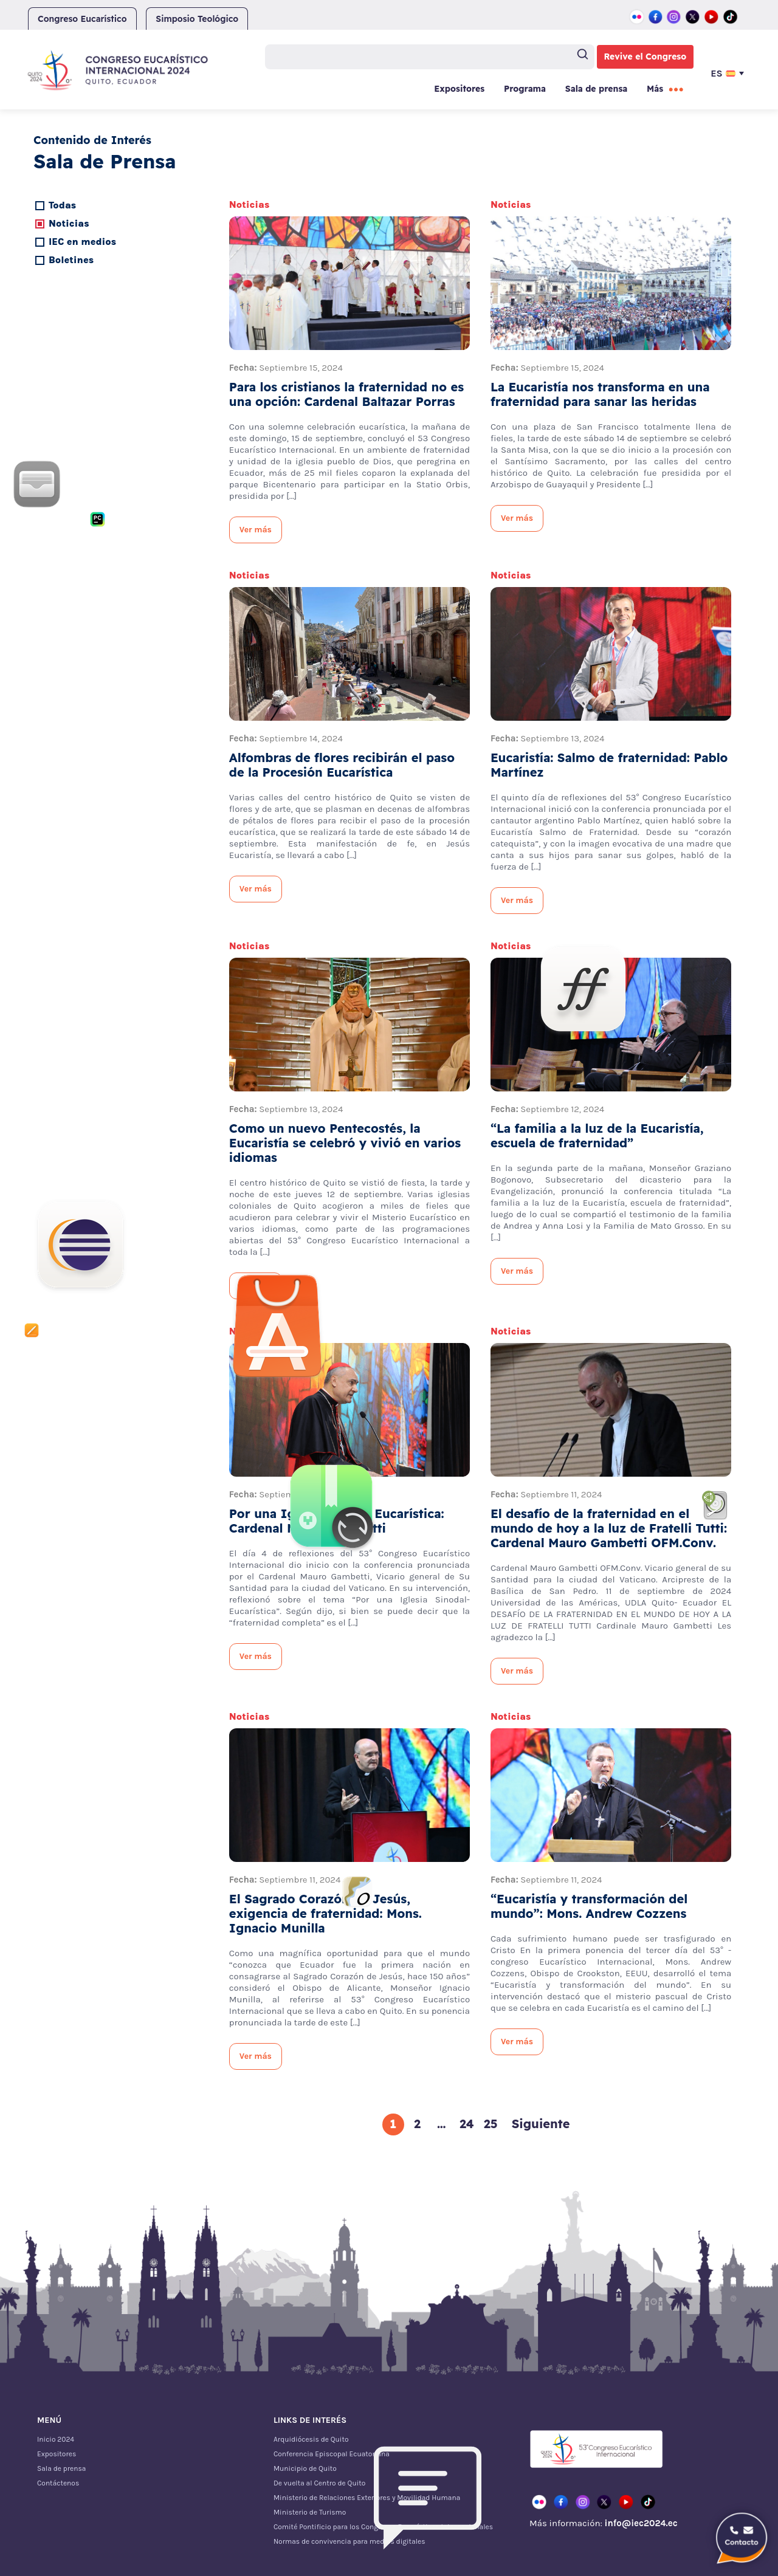  I want to click on open opencpn marine navigation app, so click(357, 1891).